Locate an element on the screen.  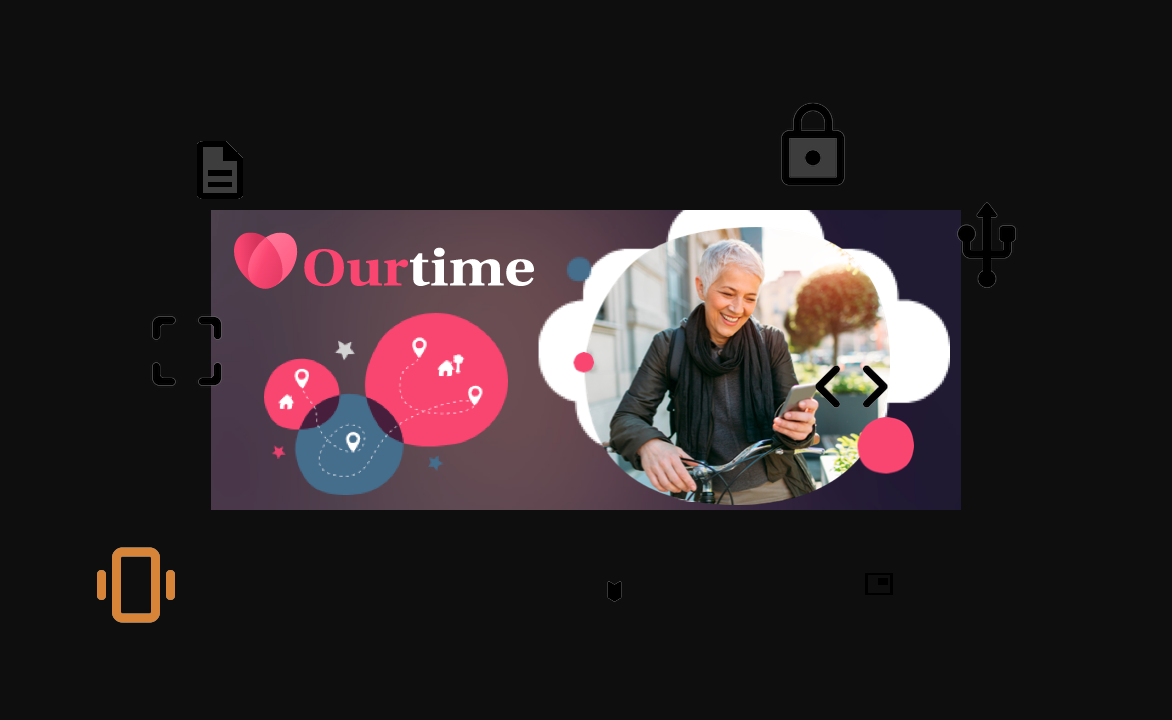
view document details is located at coordinates (220, 170).